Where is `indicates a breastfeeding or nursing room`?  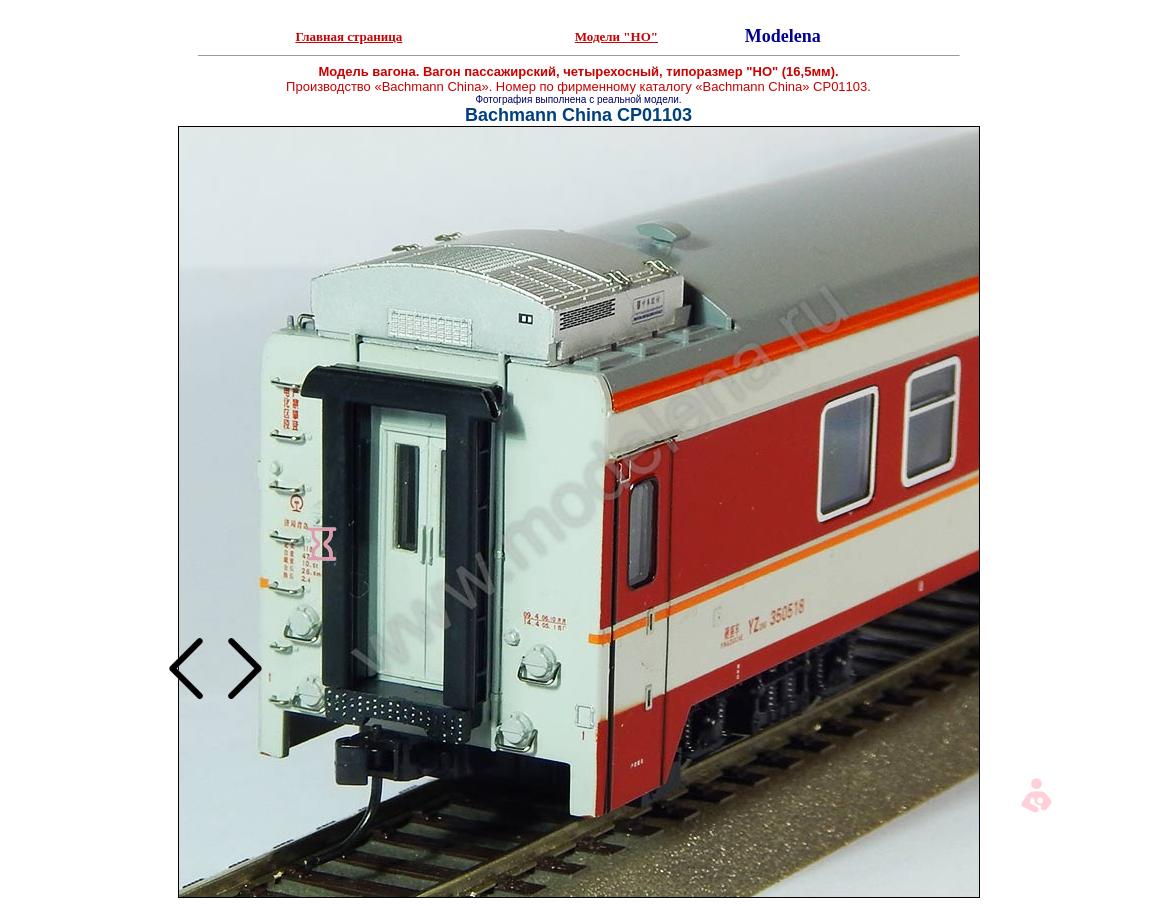 indicates a breastfeeding or nursing room is located at coordinates (1036, 795).